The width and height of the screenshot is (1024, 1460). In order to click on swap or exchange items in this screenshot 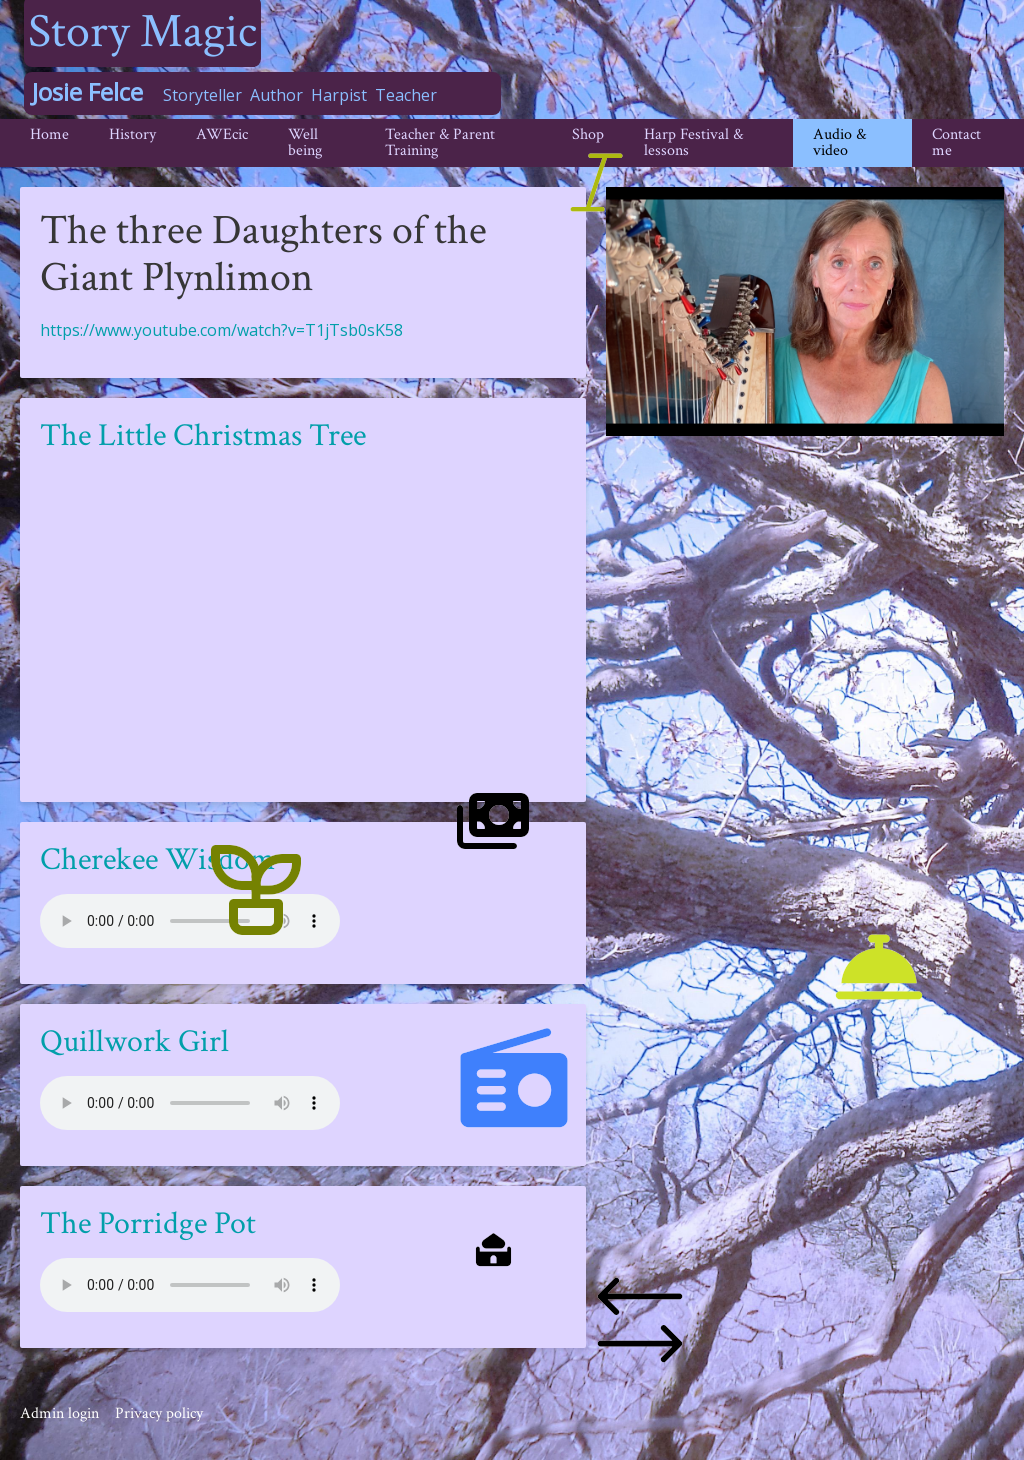, I will do `click(640, 1320)`.